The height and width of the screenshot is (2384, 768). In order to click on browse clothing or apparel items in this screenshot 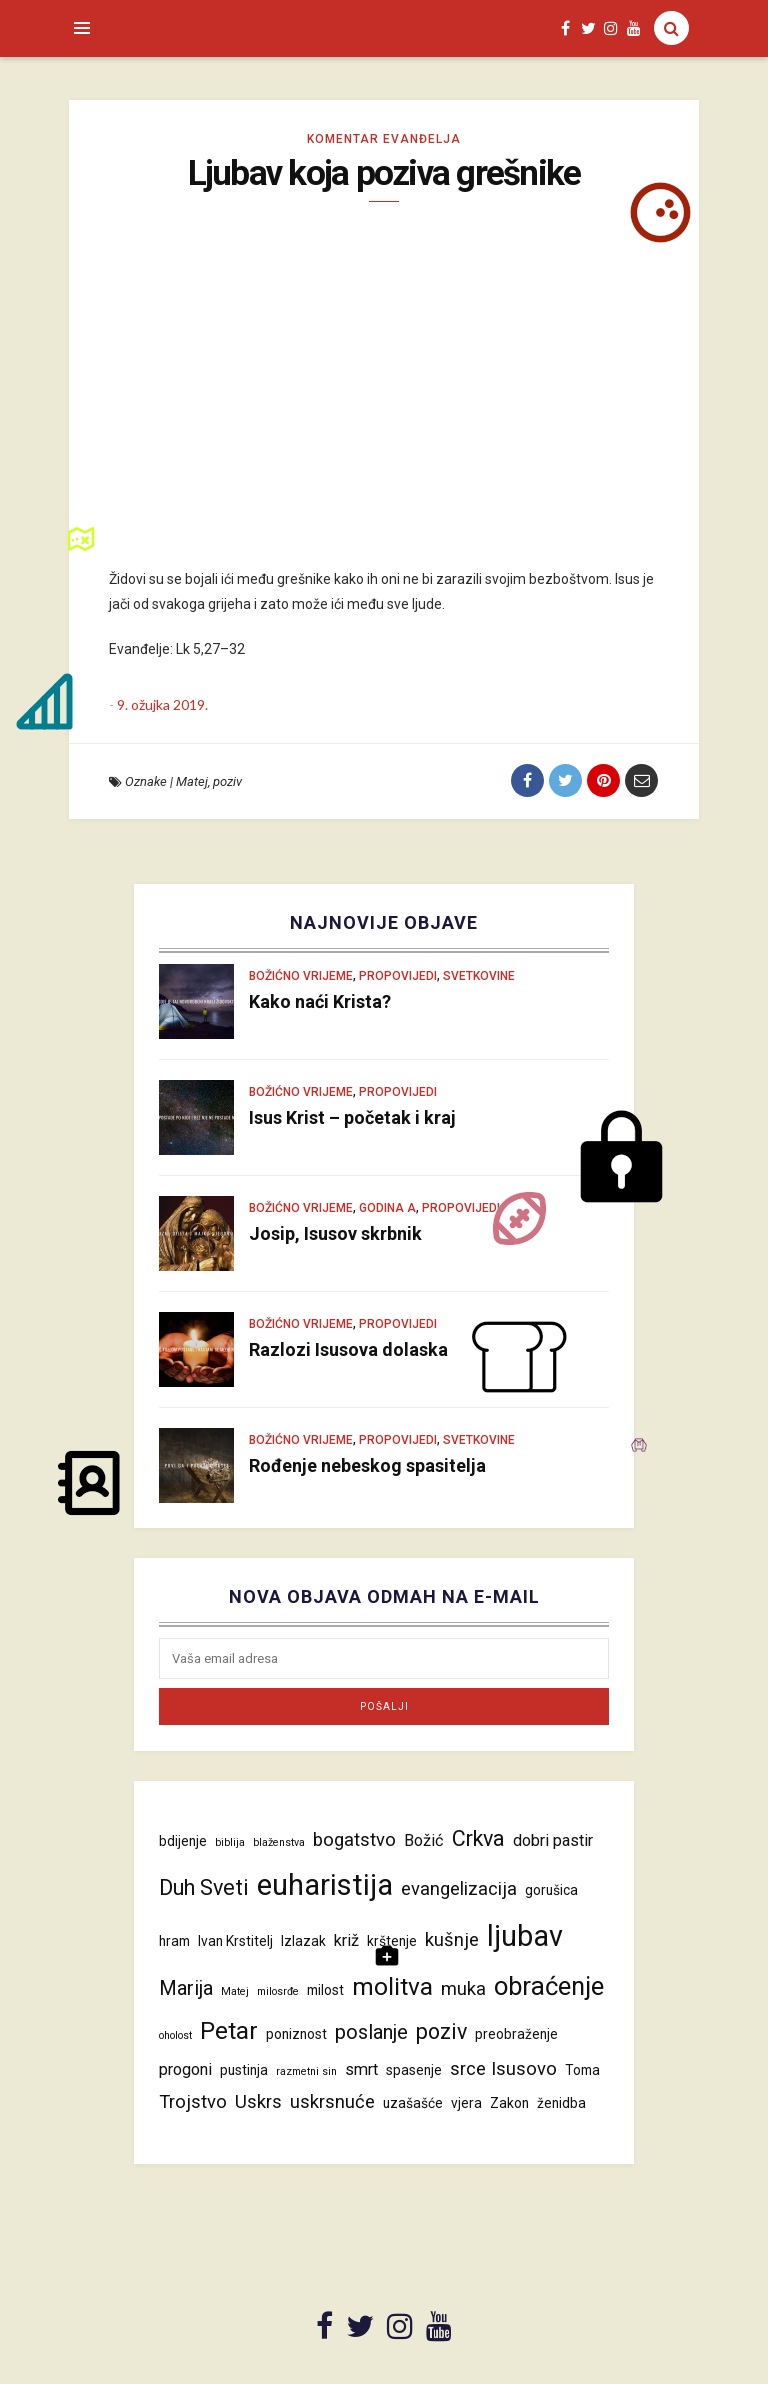, I will do `click(639, 1445)`.